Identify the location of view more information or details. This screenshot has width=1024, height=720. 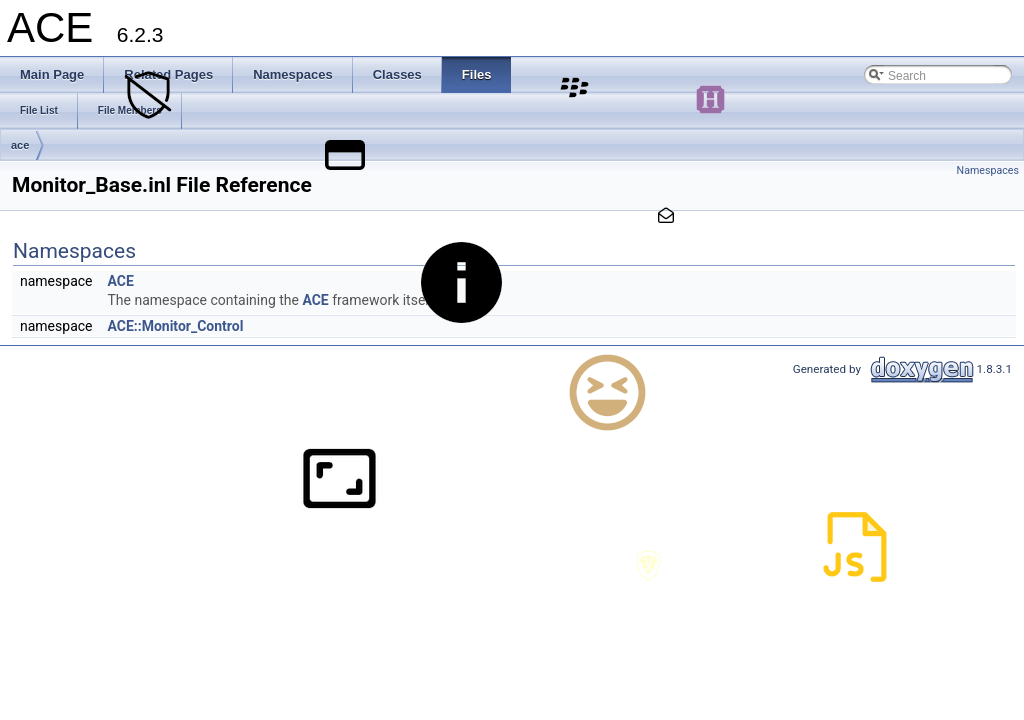
(461, 282).